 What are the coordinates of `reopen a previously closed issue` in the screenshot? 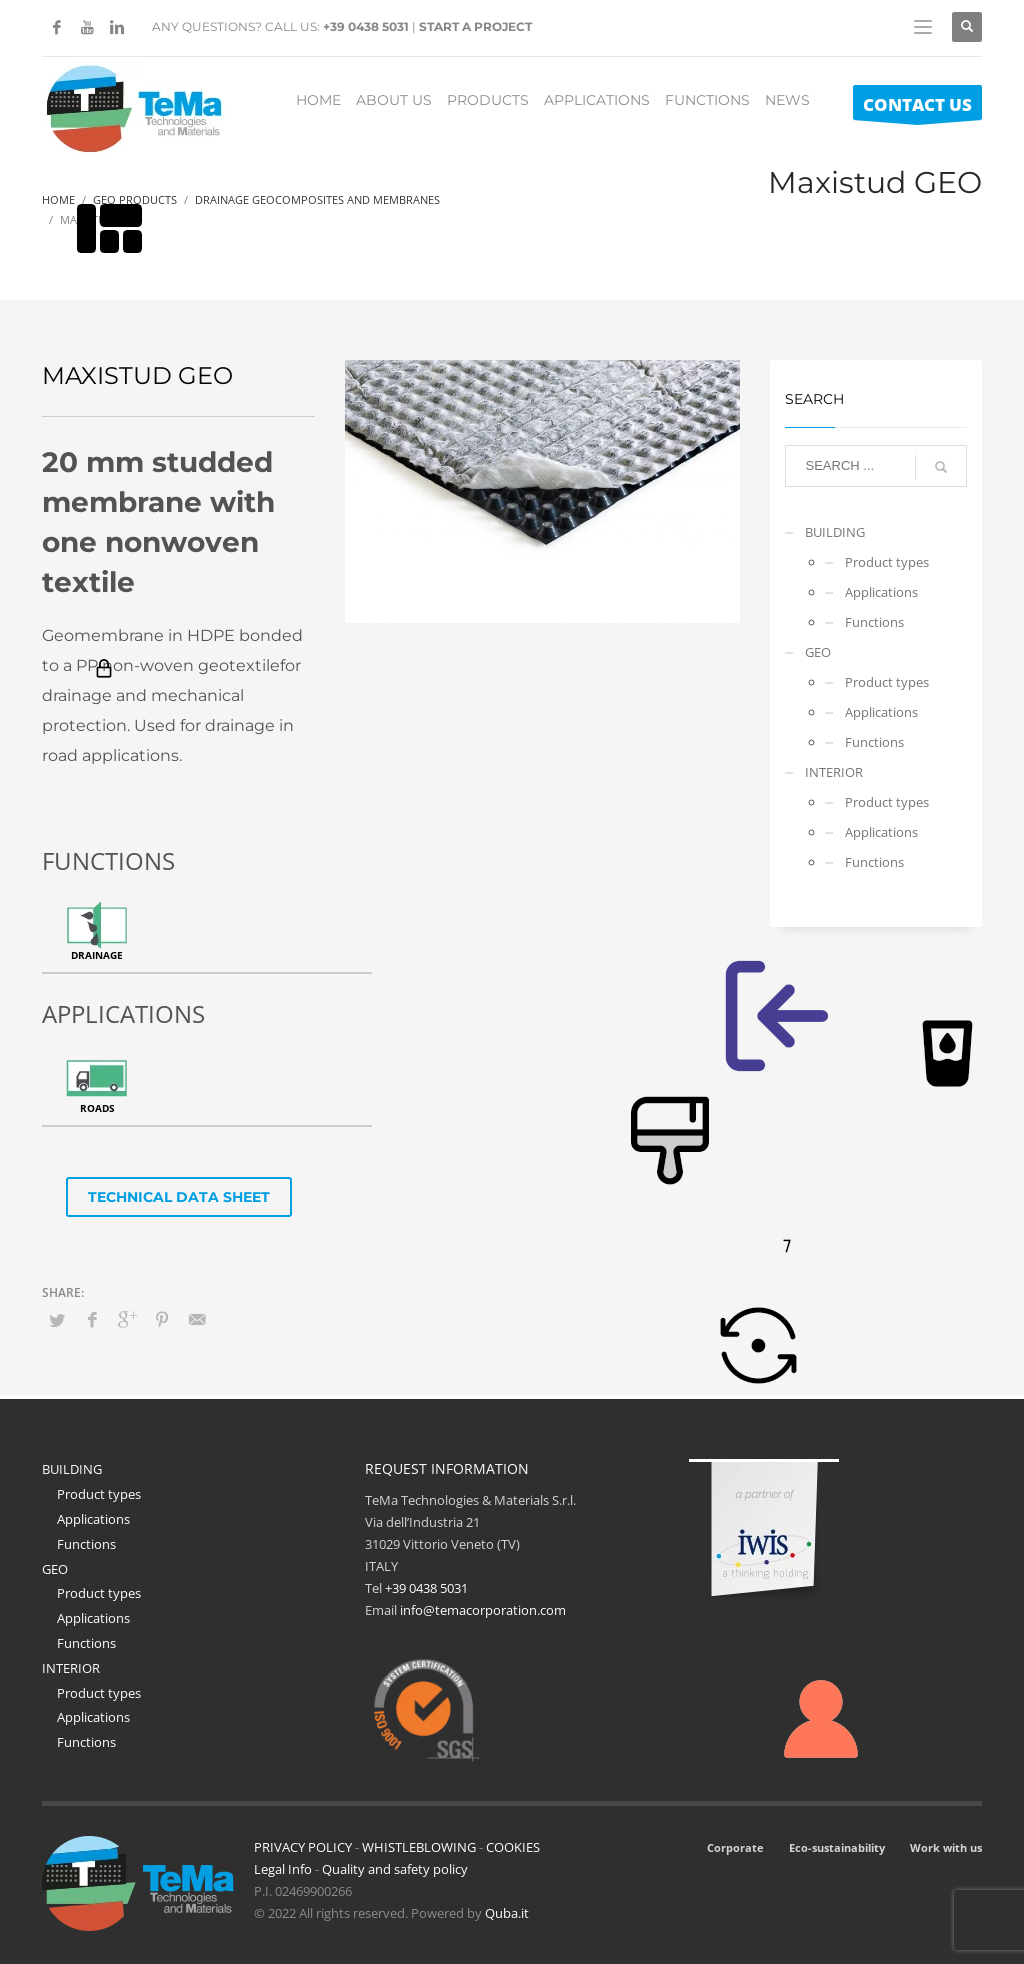 It's located at (758, 1345).